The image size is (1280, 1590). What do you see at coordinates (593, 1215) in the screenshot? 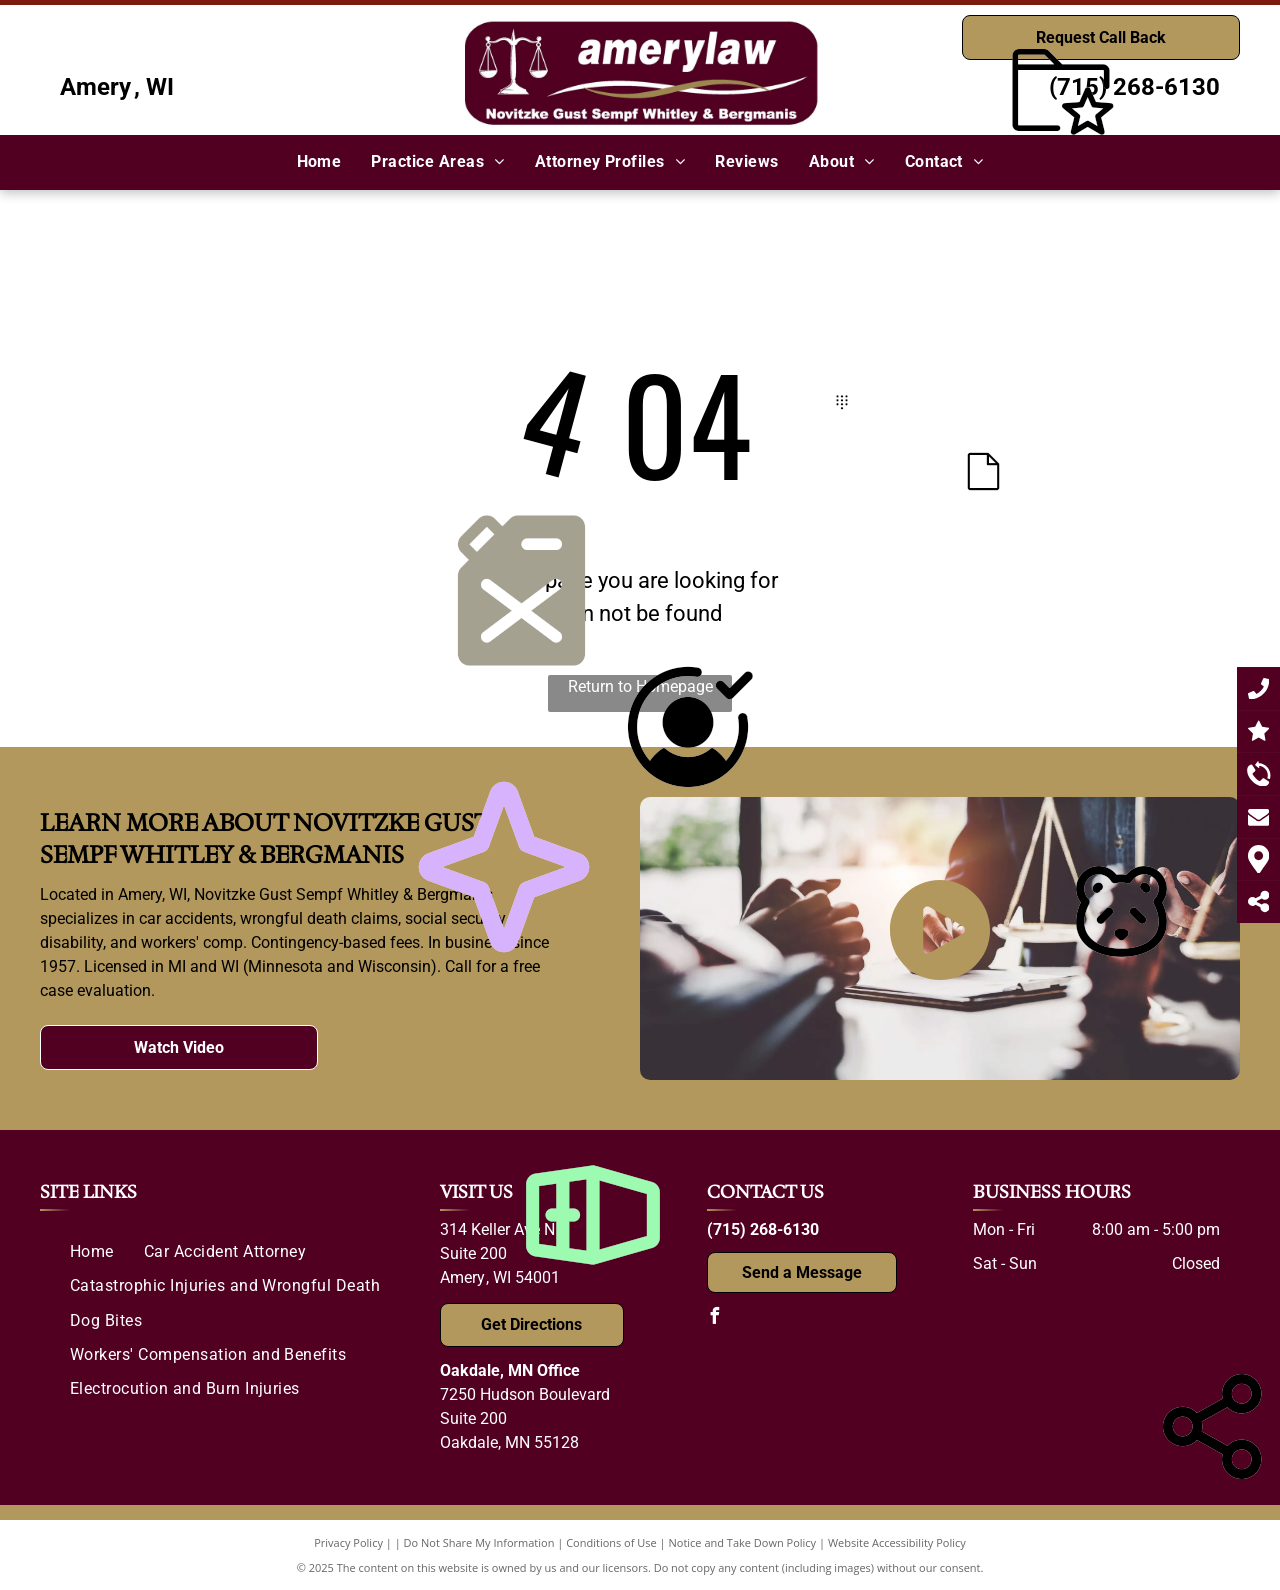
I see `view shipping or freight details` at bounding box center [593, 1215].